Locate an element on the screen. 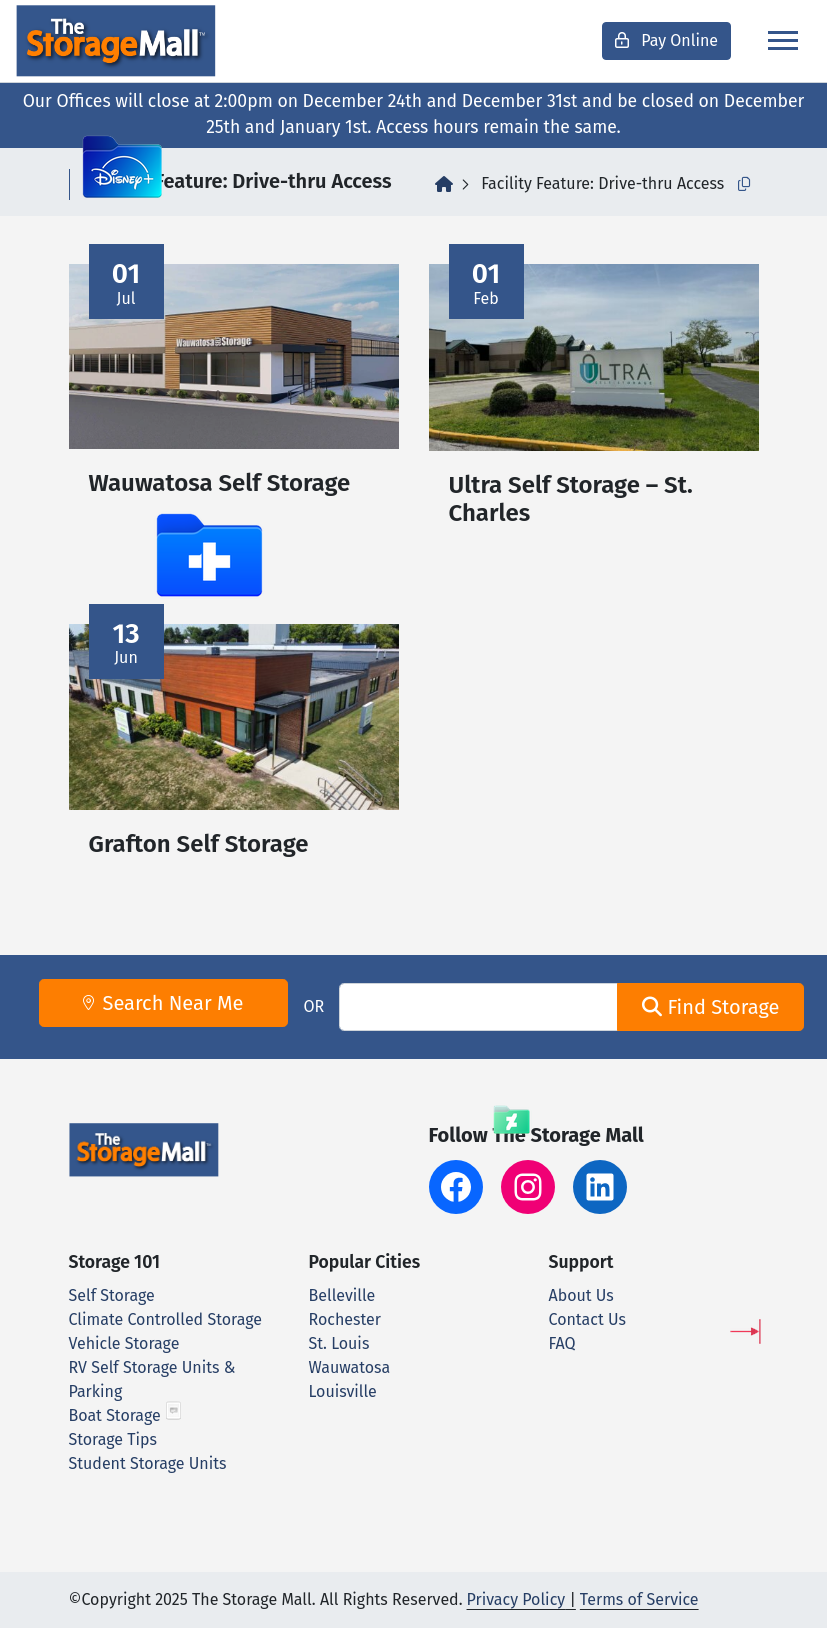 The image size is (827, 1628). open your DeviantArt downloads folder is located at coordinates (511, 1120).